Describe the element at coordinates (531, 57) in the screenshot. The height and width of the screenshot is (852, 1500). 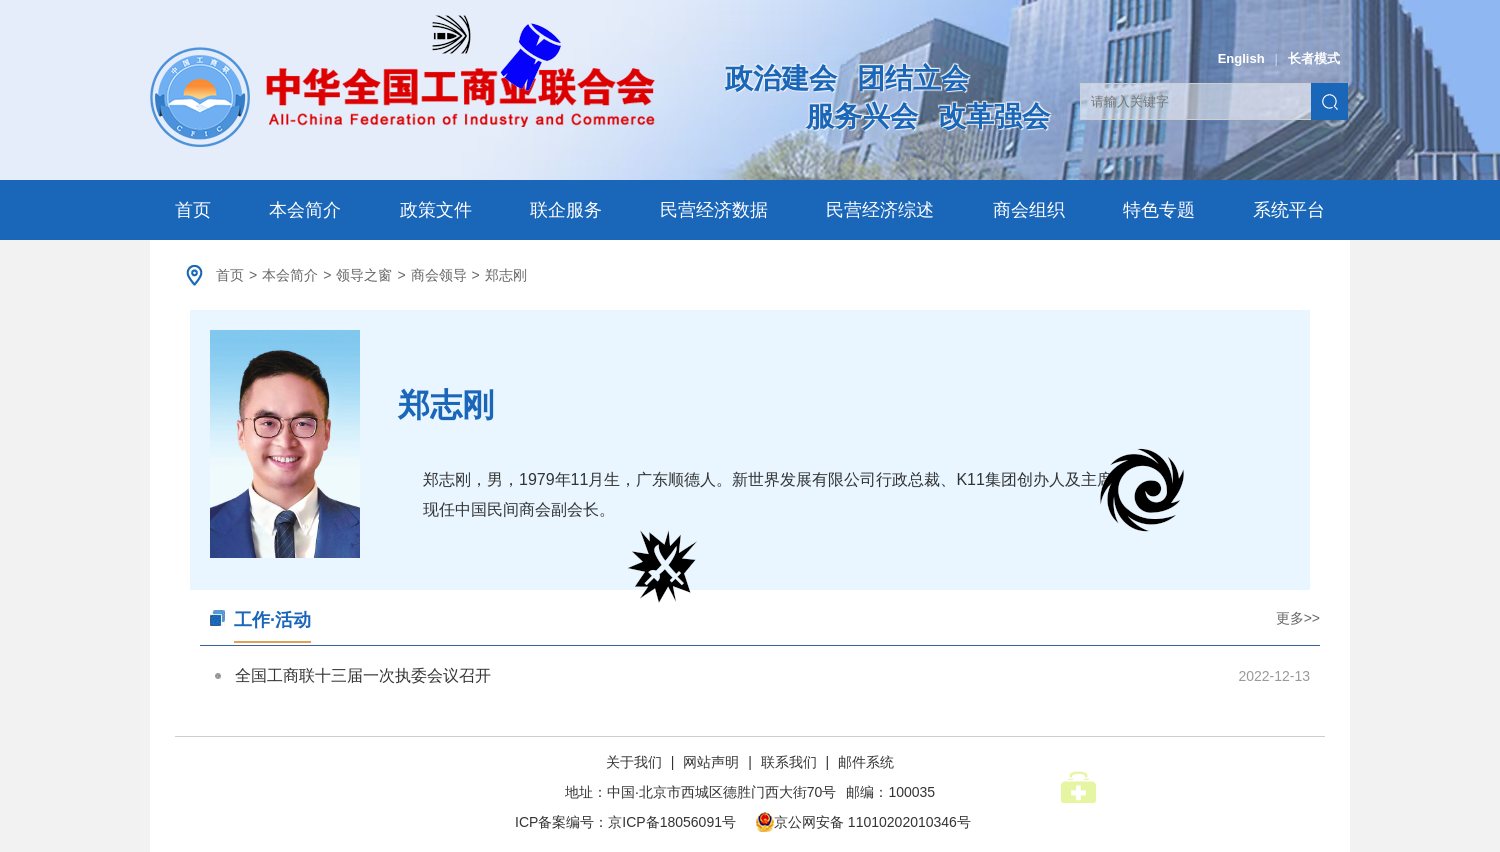
I see `celebrate an achievement or milestone` at that location.